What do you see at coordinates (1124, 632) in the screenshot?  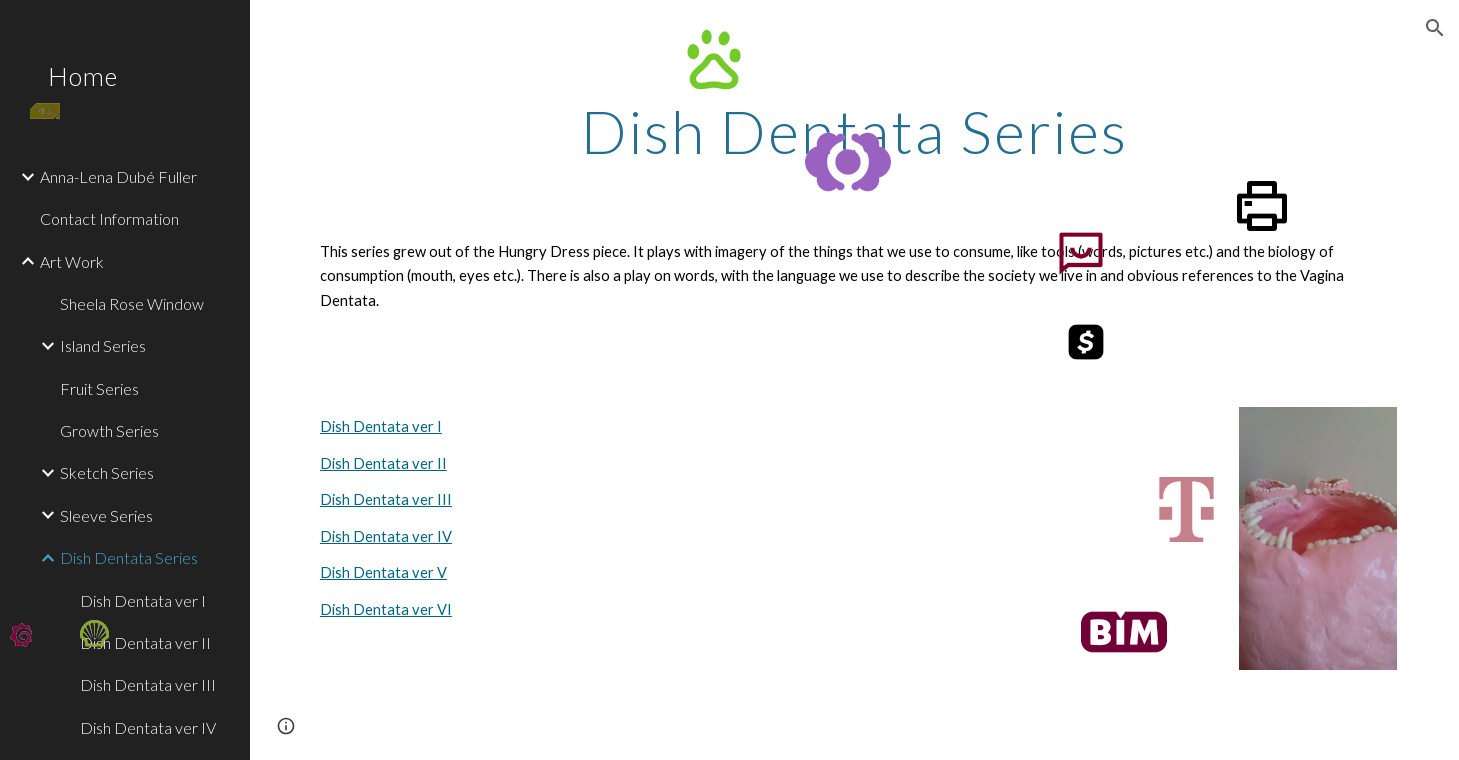 I see `open the BIM store app` at bounding box center [1124, 632].